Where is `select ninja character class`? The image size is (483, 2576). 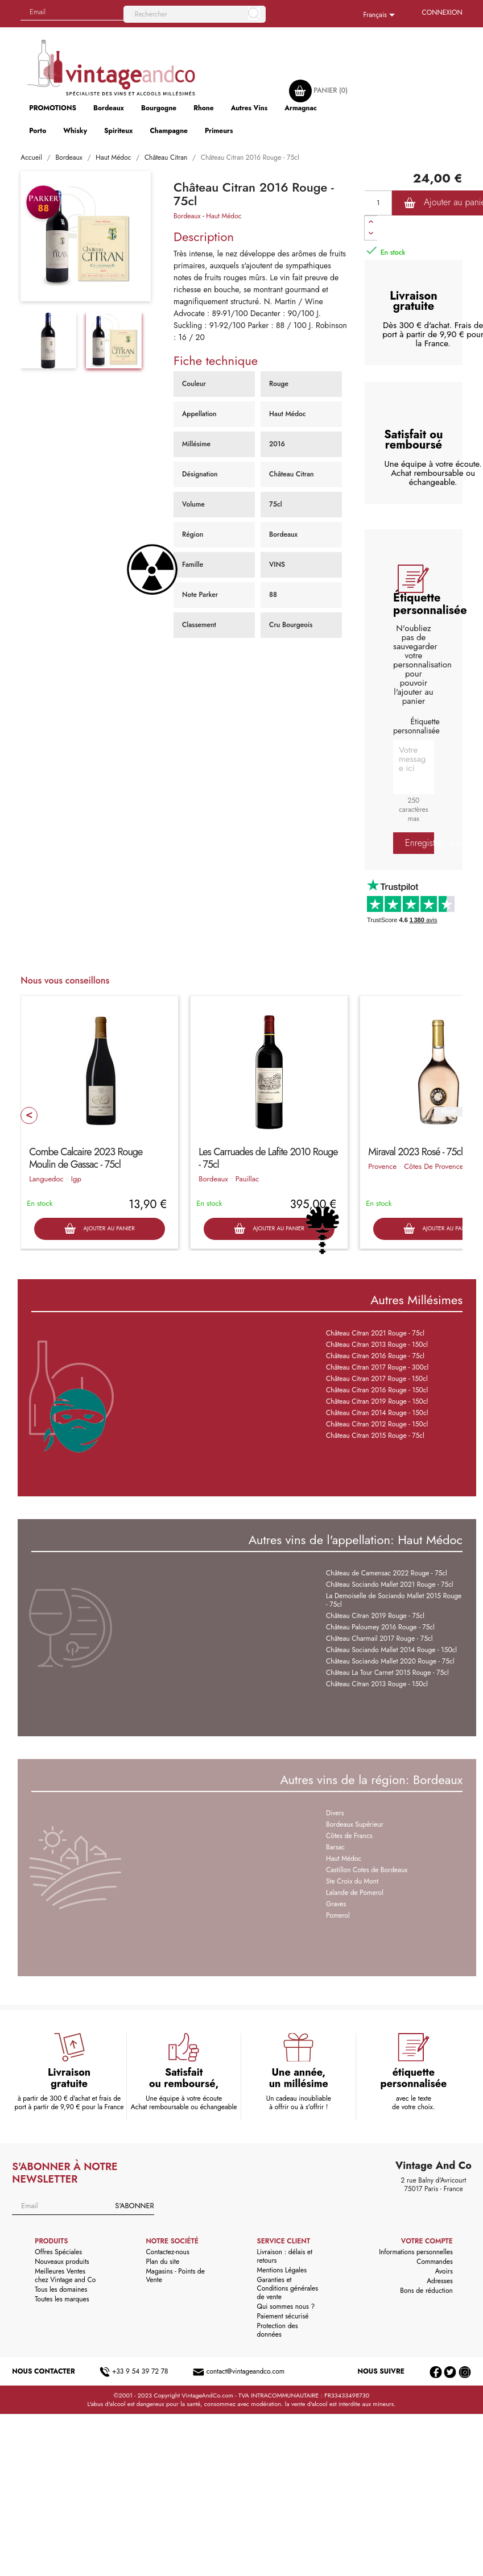 select ninja character class is located at coordinates (75, 1420).